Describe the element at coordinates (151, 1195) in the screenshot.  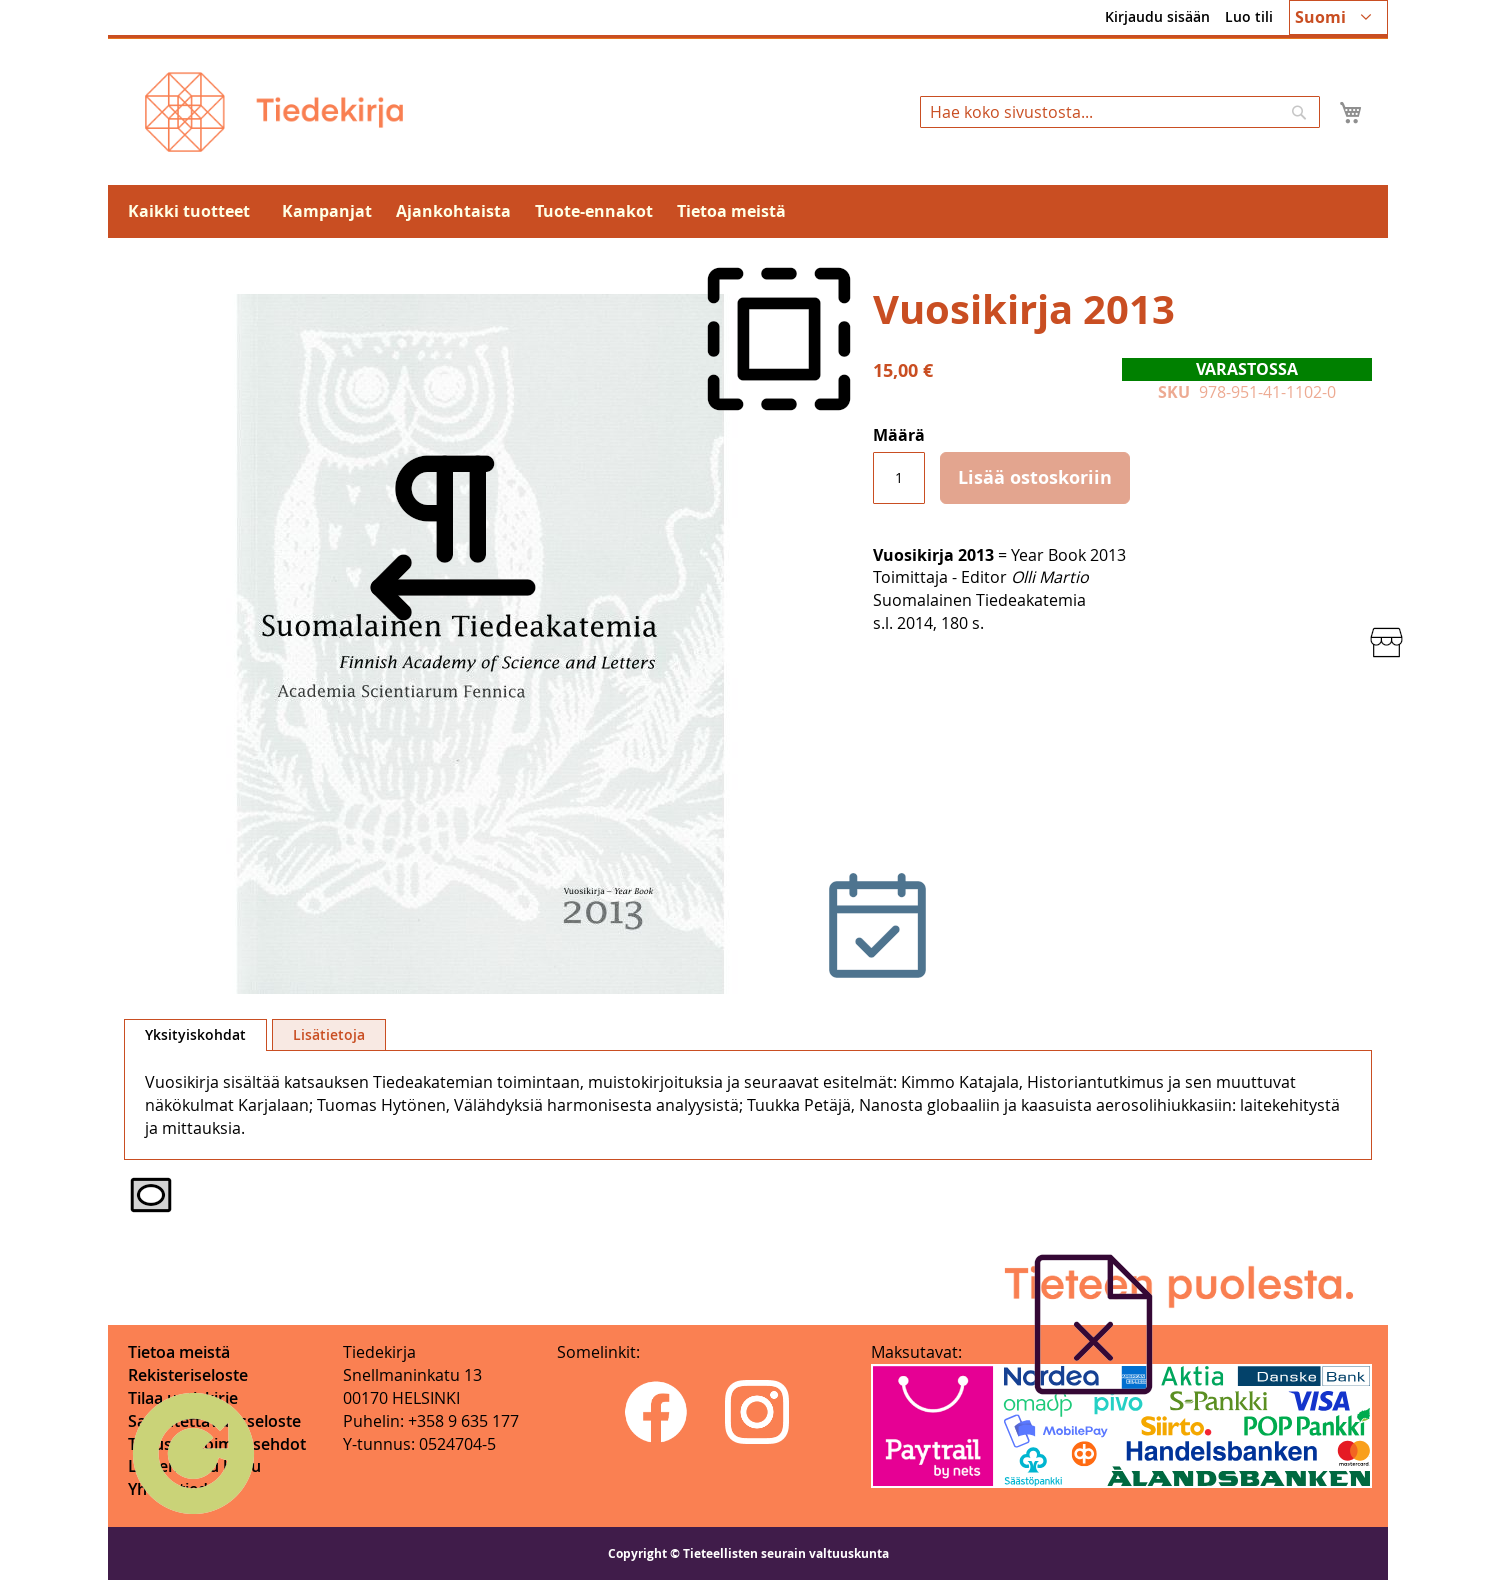
I see `apply vignette effect to image` at that location.